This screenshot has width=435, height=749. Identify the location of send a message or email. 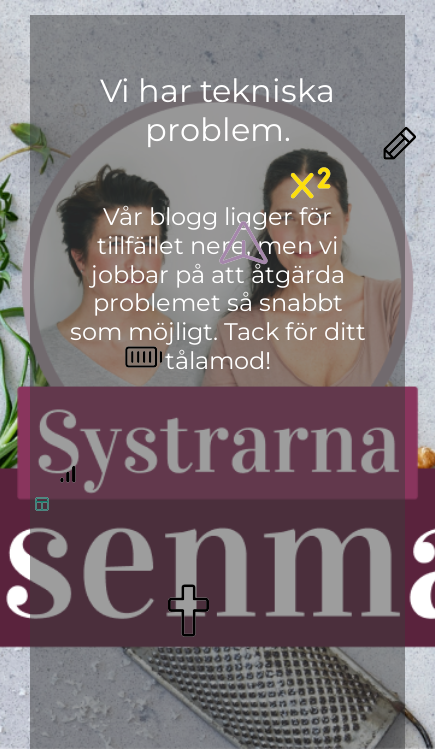
(243, 243).